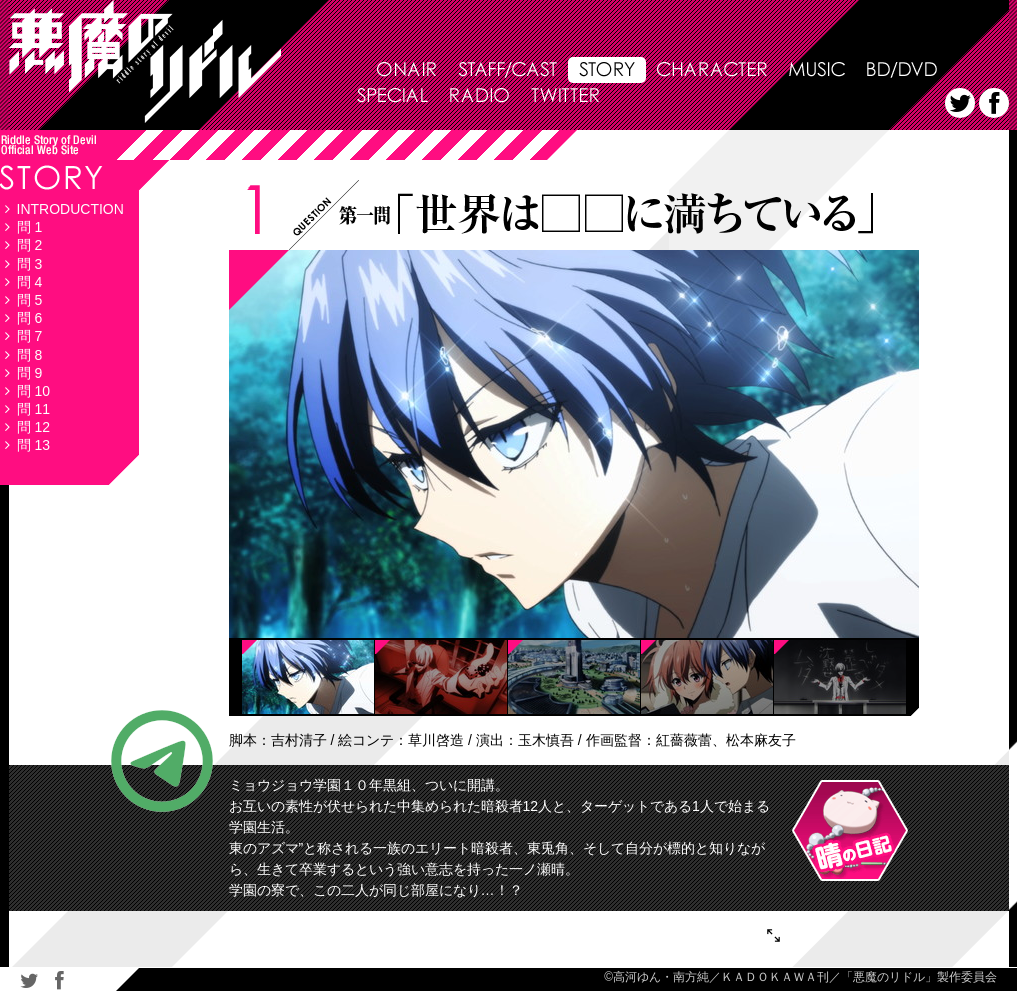 The image size is (1017, 991). Describe the element at coordinates (162, 761) in the screenshot. I see `open Telegram messaging app` at that location.